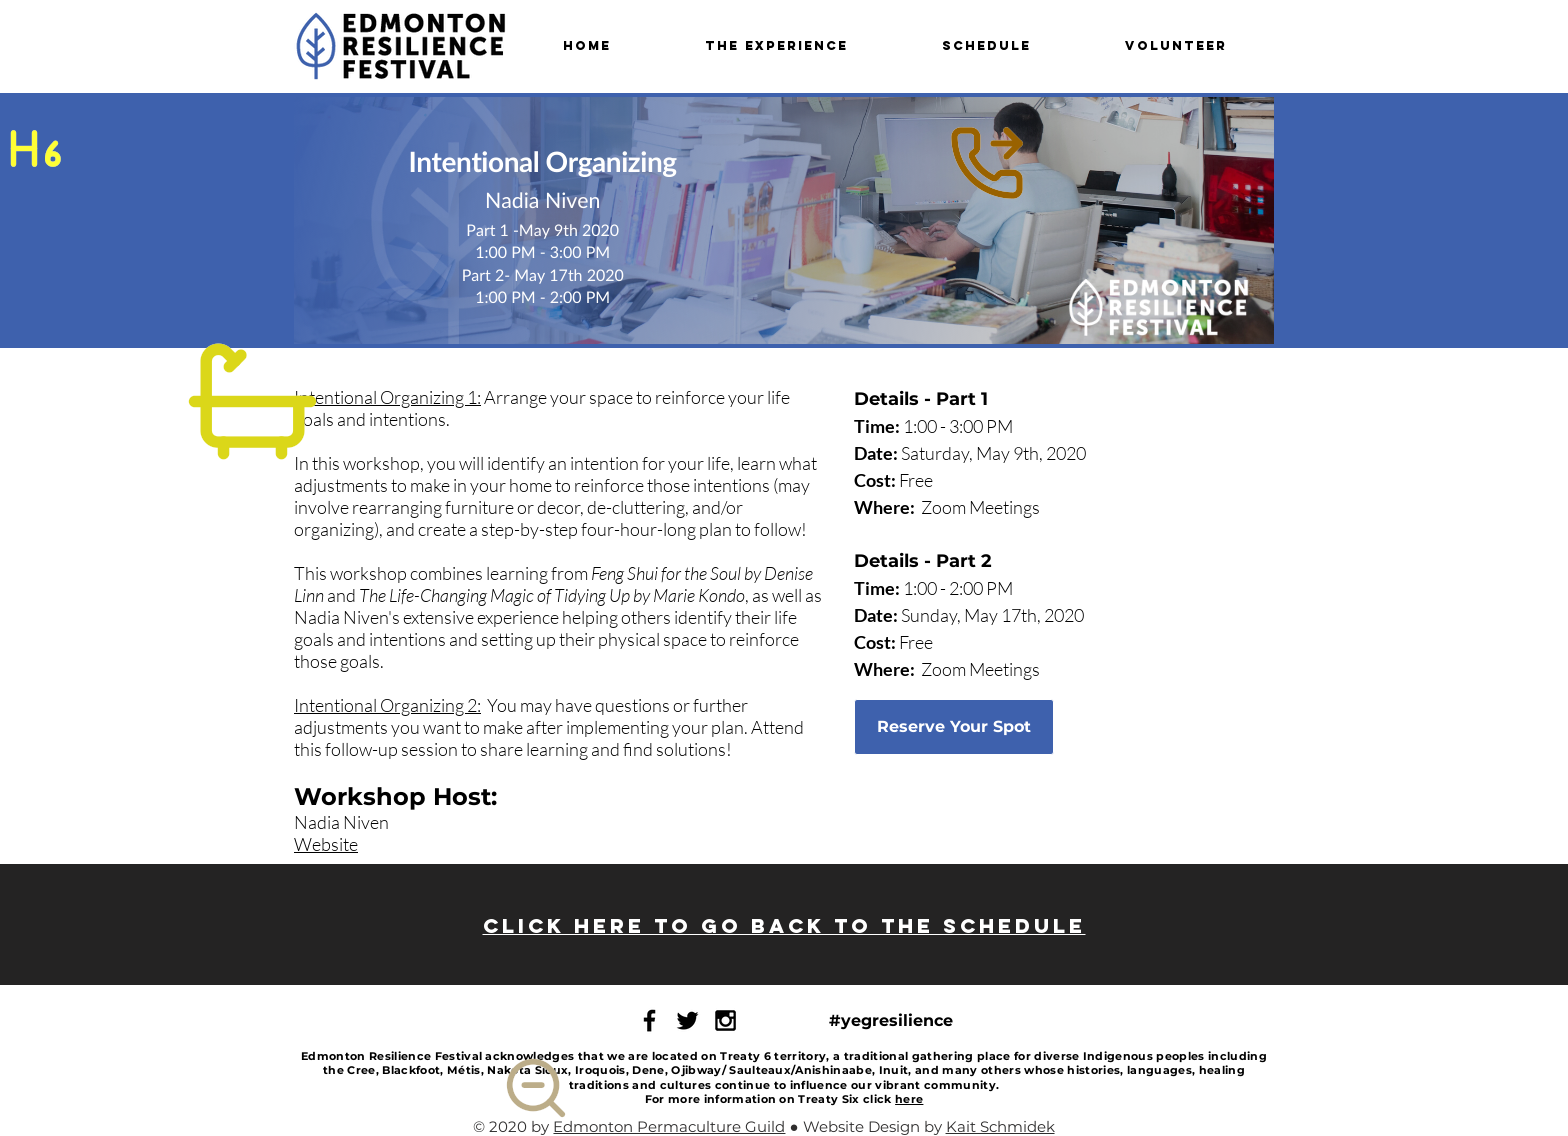 Image resolution: width=1568 pixels, height=1136 pixels. Describe the element at coordinates (252, 401) in the screenshot. I see `bathroom amenity indicator` at that location.